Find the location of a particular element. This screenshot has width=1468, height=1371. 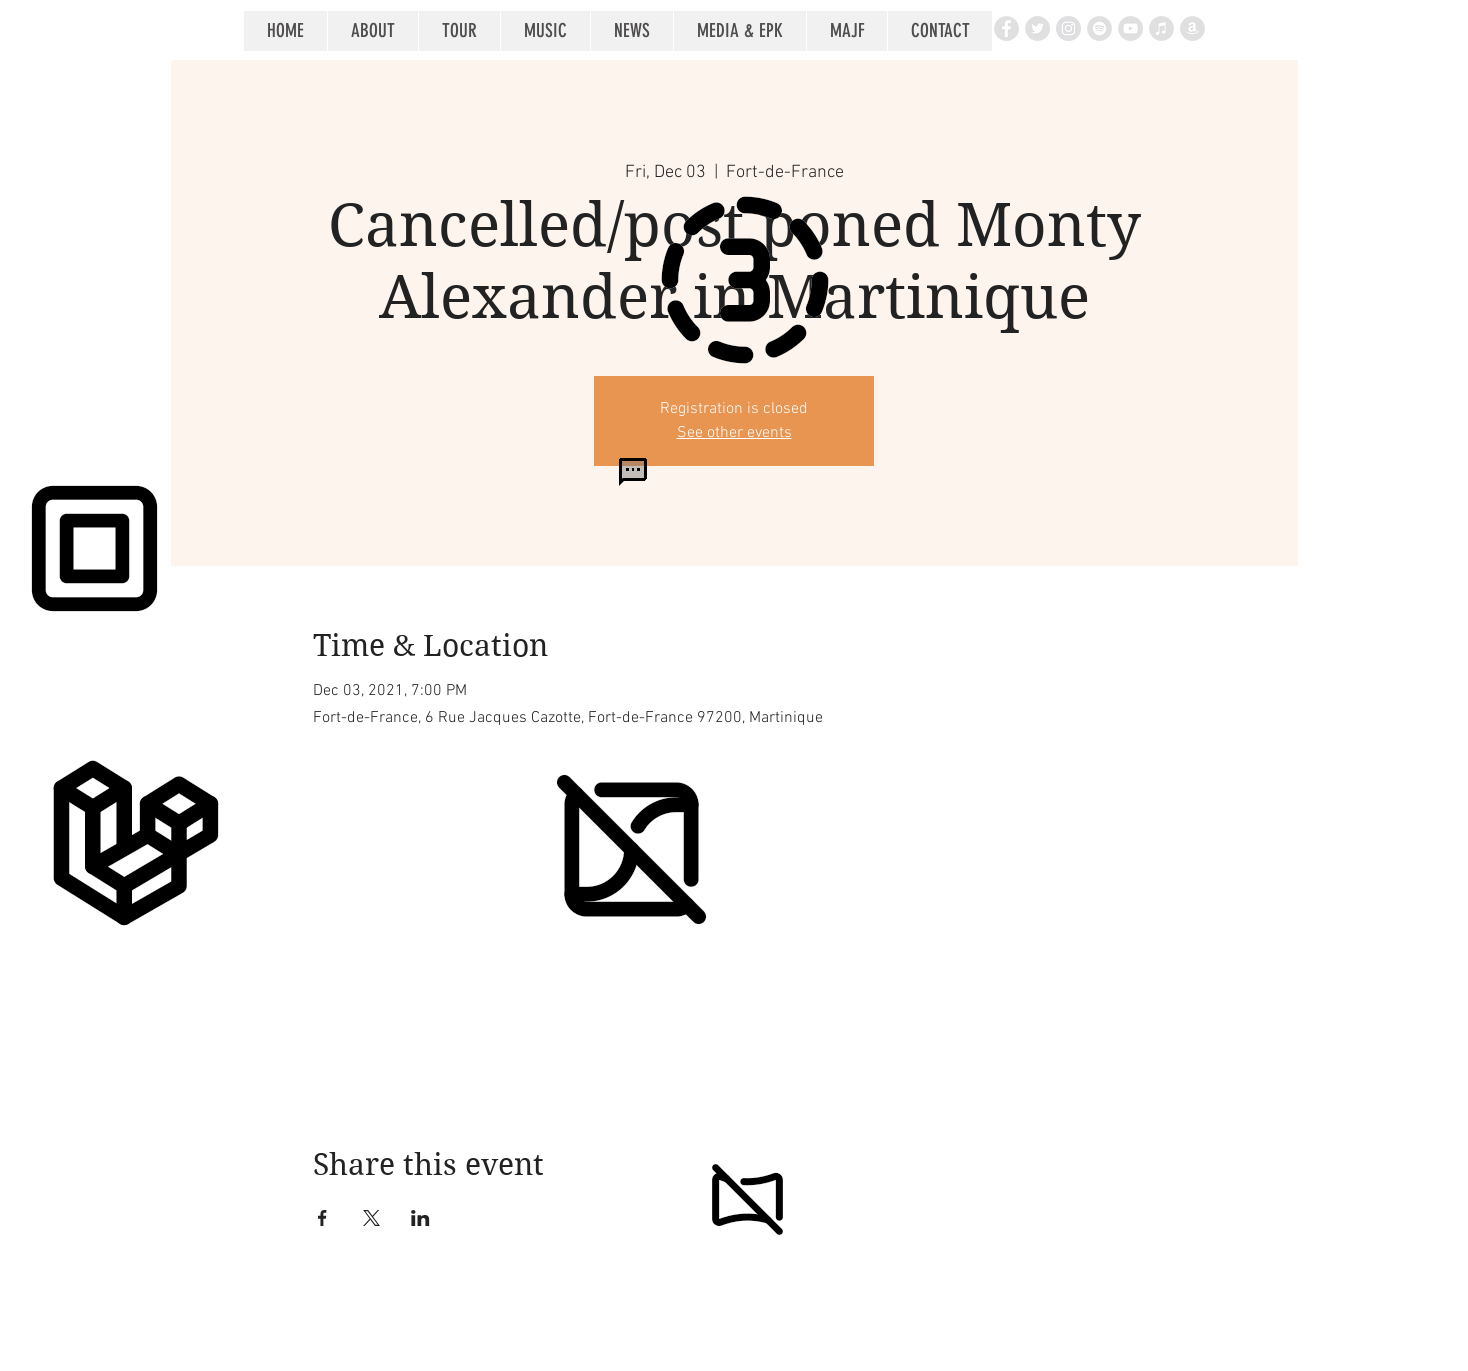

open text messages is located at coordinates (633, 472).